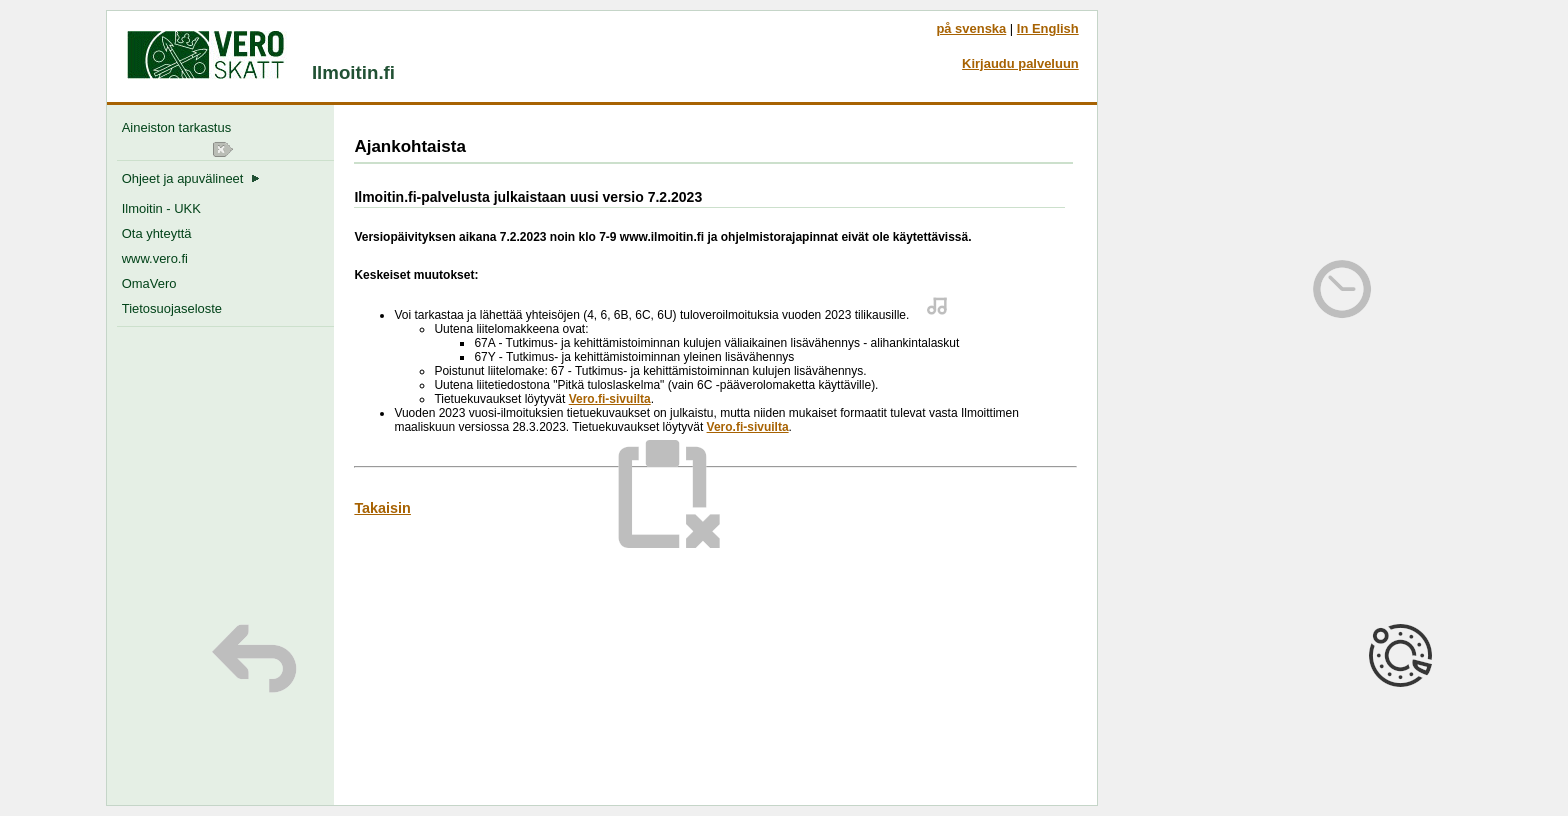 This screenshot has height=816, width=1568. Describe the element at coordinates (666, 494) in the screenshot. I see `indicates an overdue or expired task` at that location.